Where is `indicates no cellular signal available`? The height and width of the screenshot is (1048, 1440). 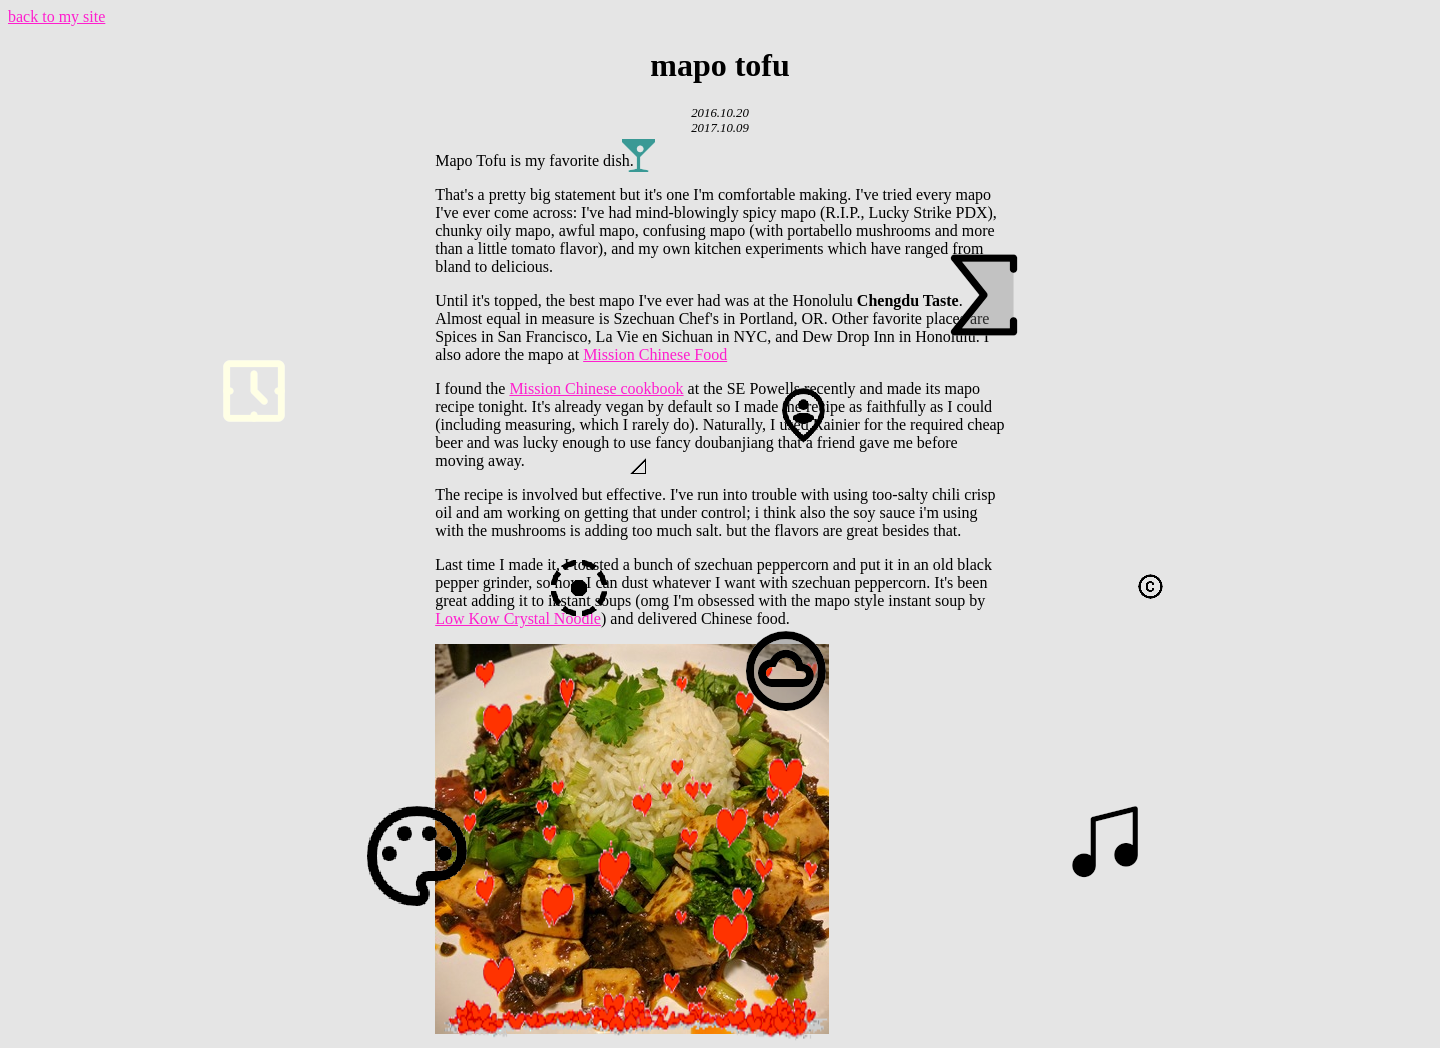
indicates no cellular signal available is located at coordinates (638, 466).